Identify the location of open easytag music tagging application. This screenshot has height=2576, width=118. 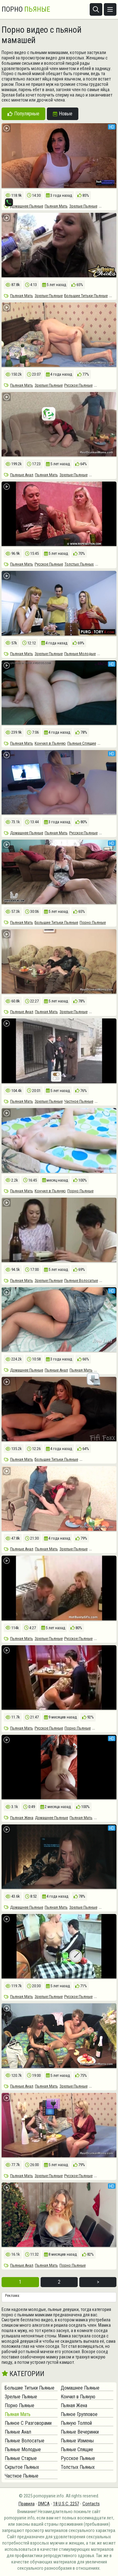
(48, 414).